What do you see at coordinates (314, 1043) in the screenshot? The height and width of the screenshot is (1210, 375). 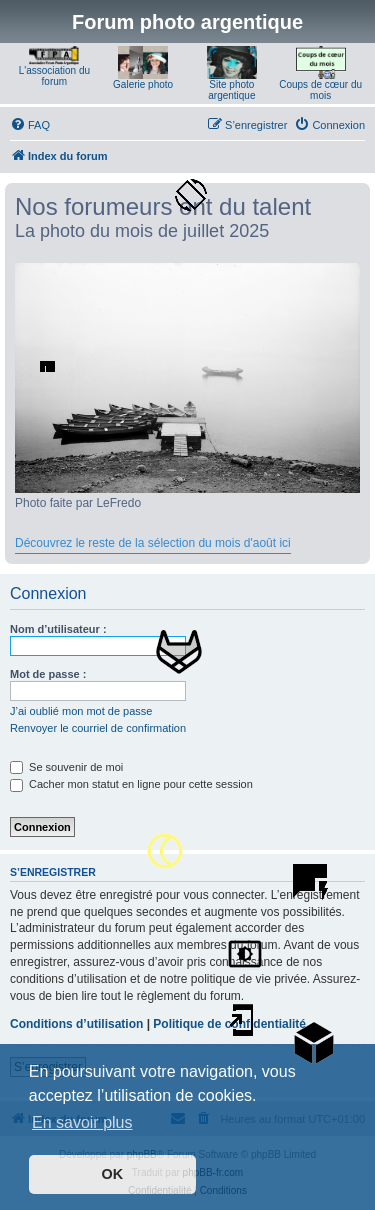 I see `view 3D model or object` at bounding box center [314, 1043].